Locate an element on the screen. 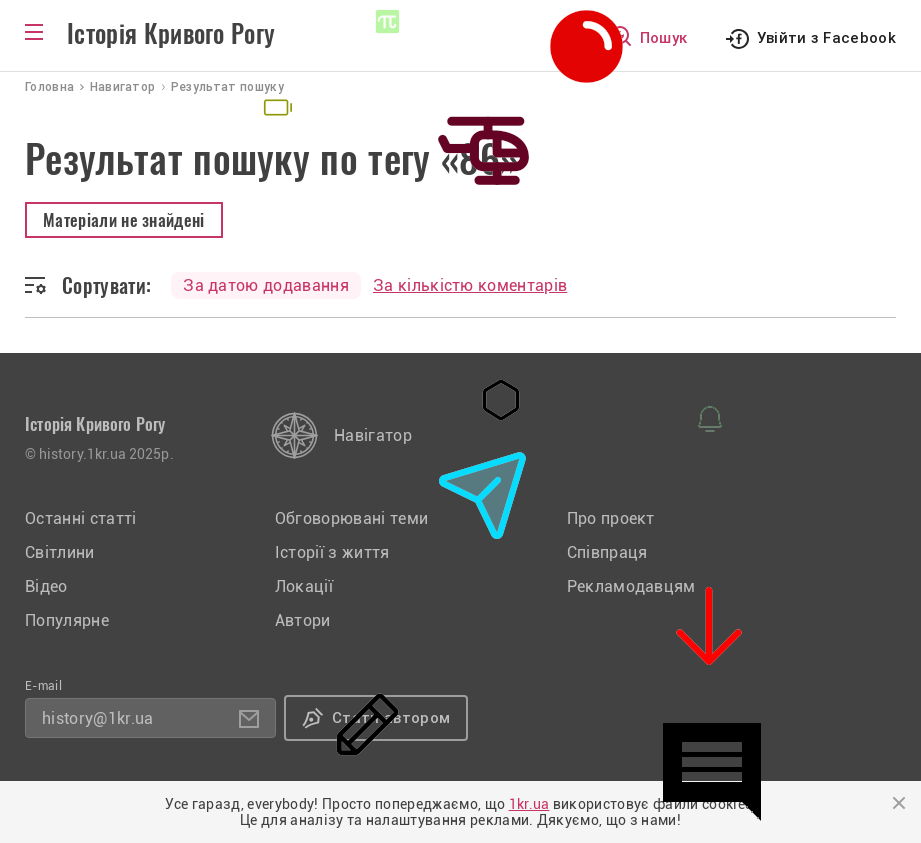 This screenshot has height=843, width=921. view notifications is located at coordinates (710, 419).